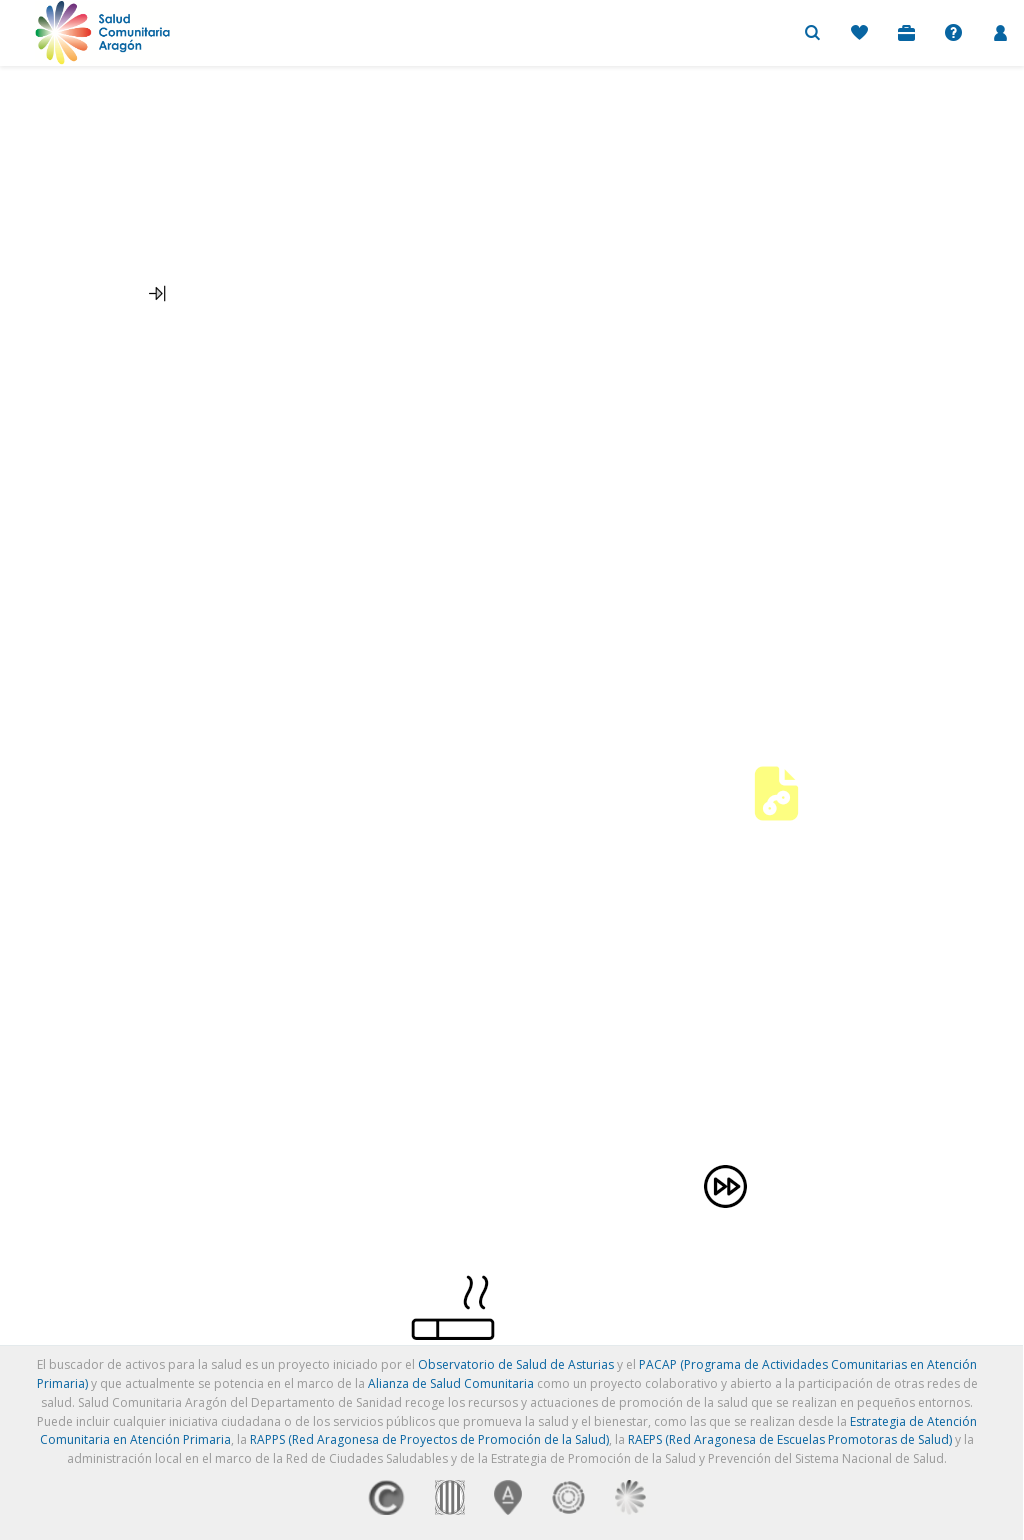 Image resolution: width=1024 pixels, height=1540 pixels. What do you see at coordinates (725, 1186) in the screenshot?
I see `skip forward in media playback` at bounding box center [725, 1186].